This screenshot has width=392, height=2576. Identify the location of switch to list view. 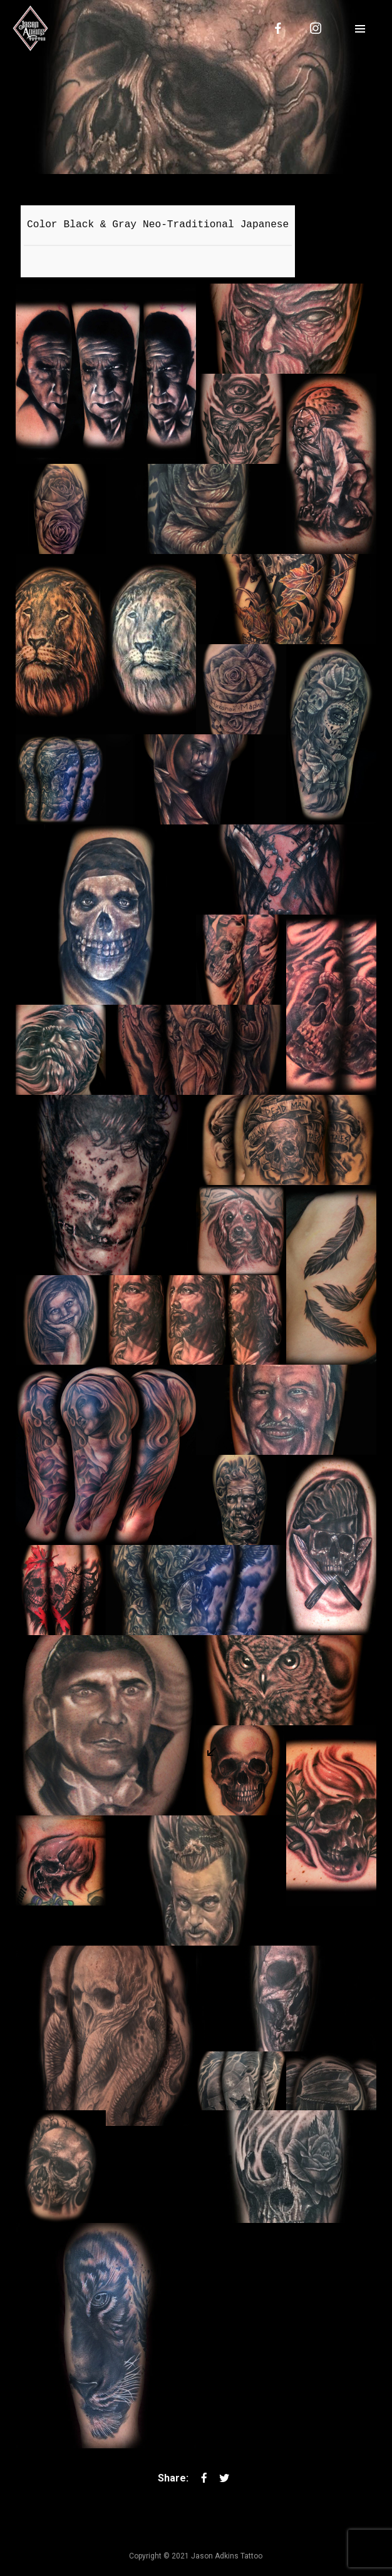
(43, 2427).